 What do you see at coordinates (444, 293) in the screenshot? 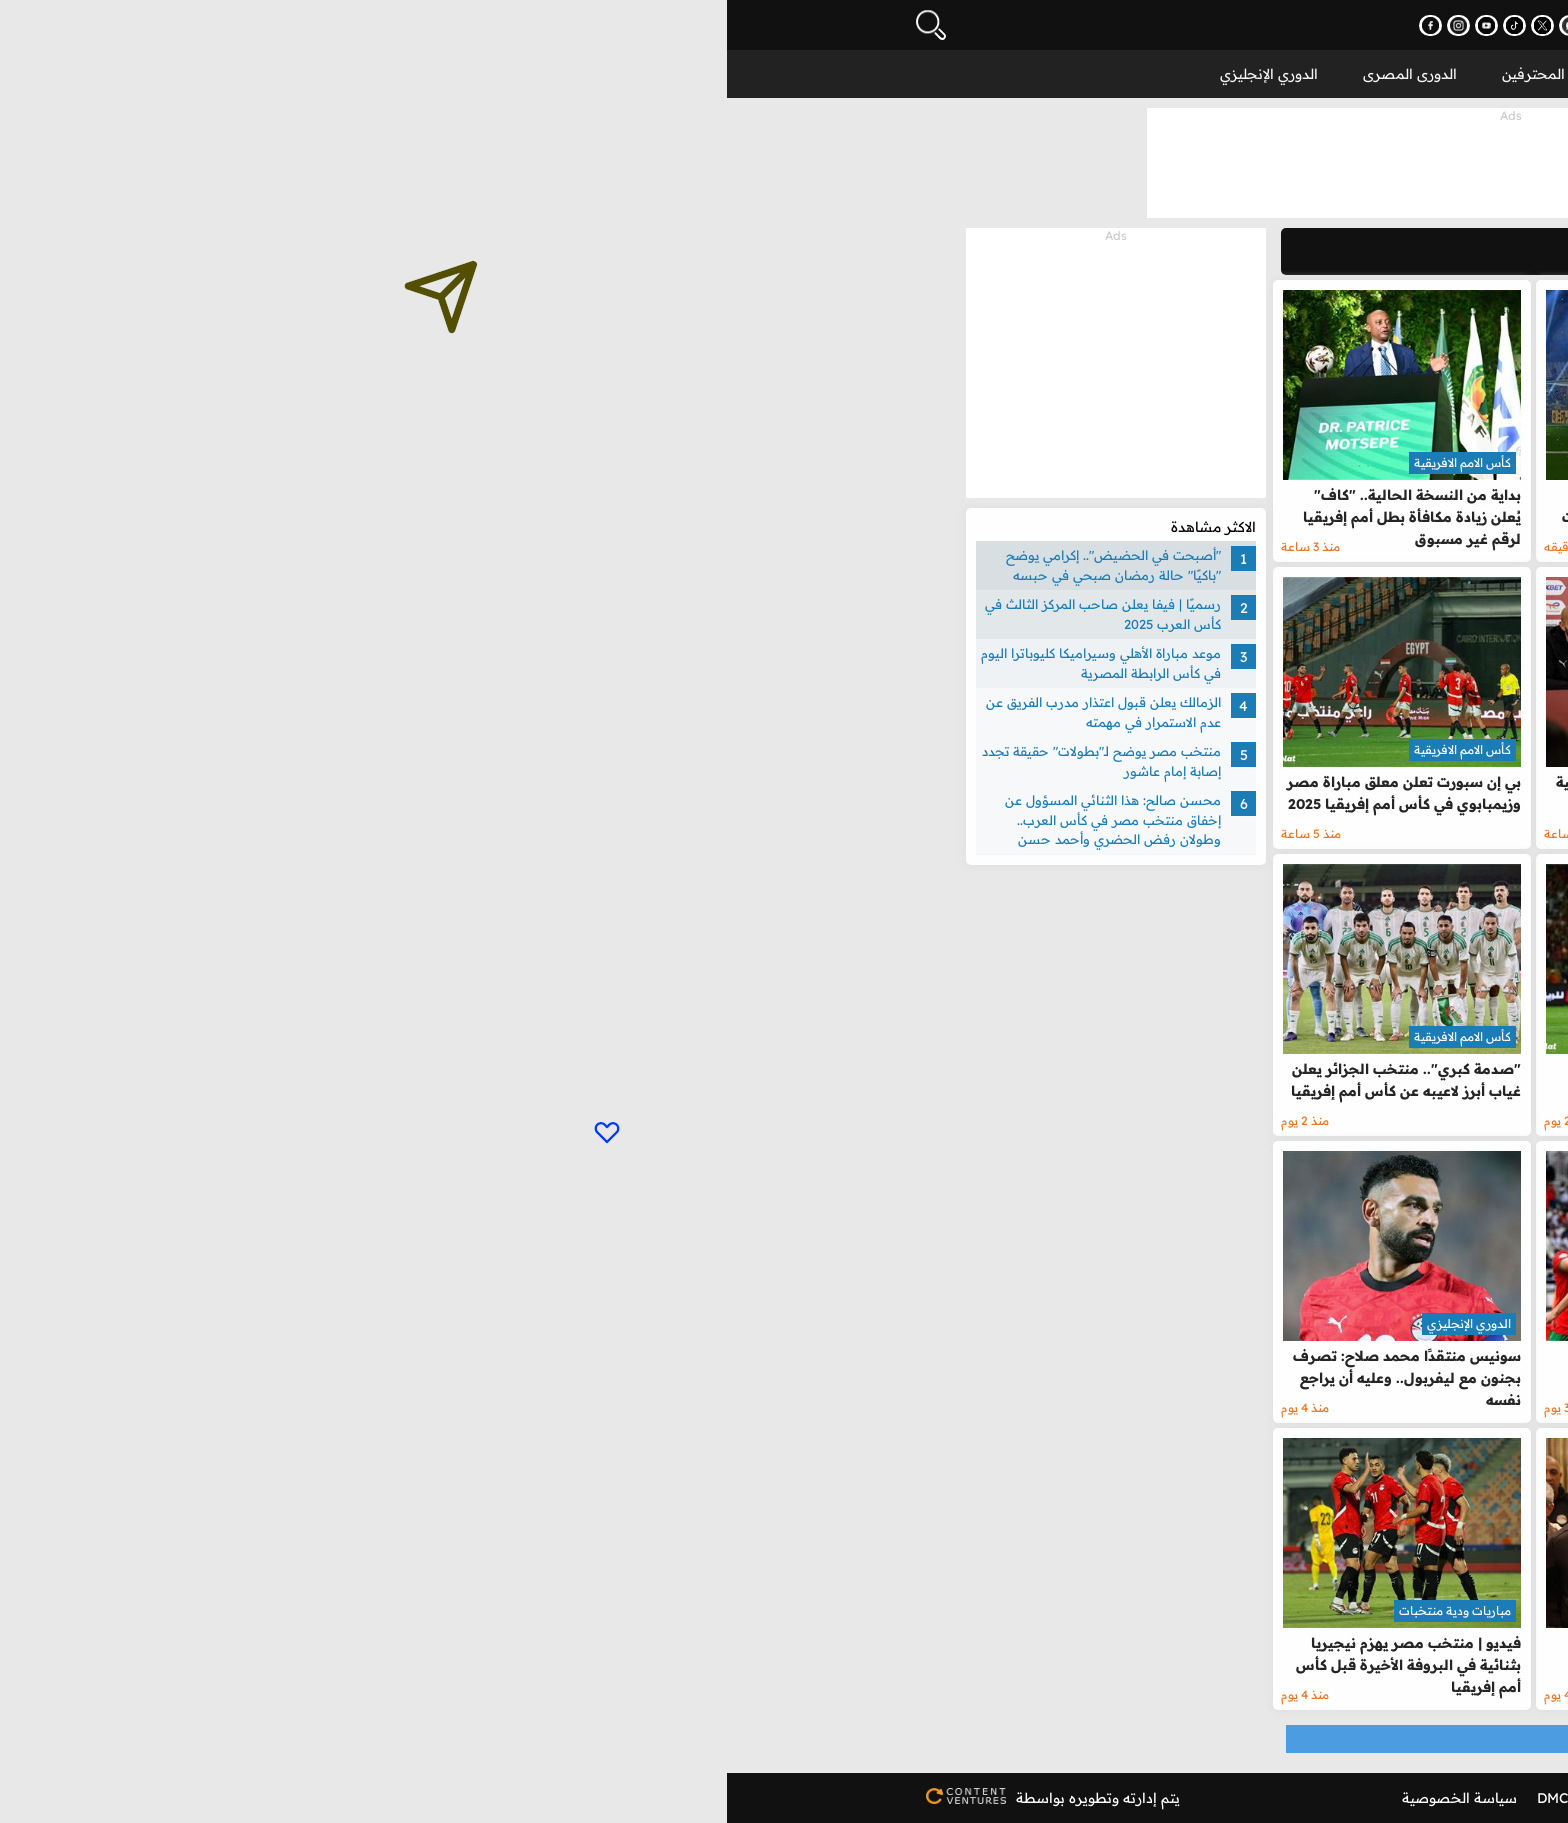
I see `send a message` at bounding box center [444, 293].